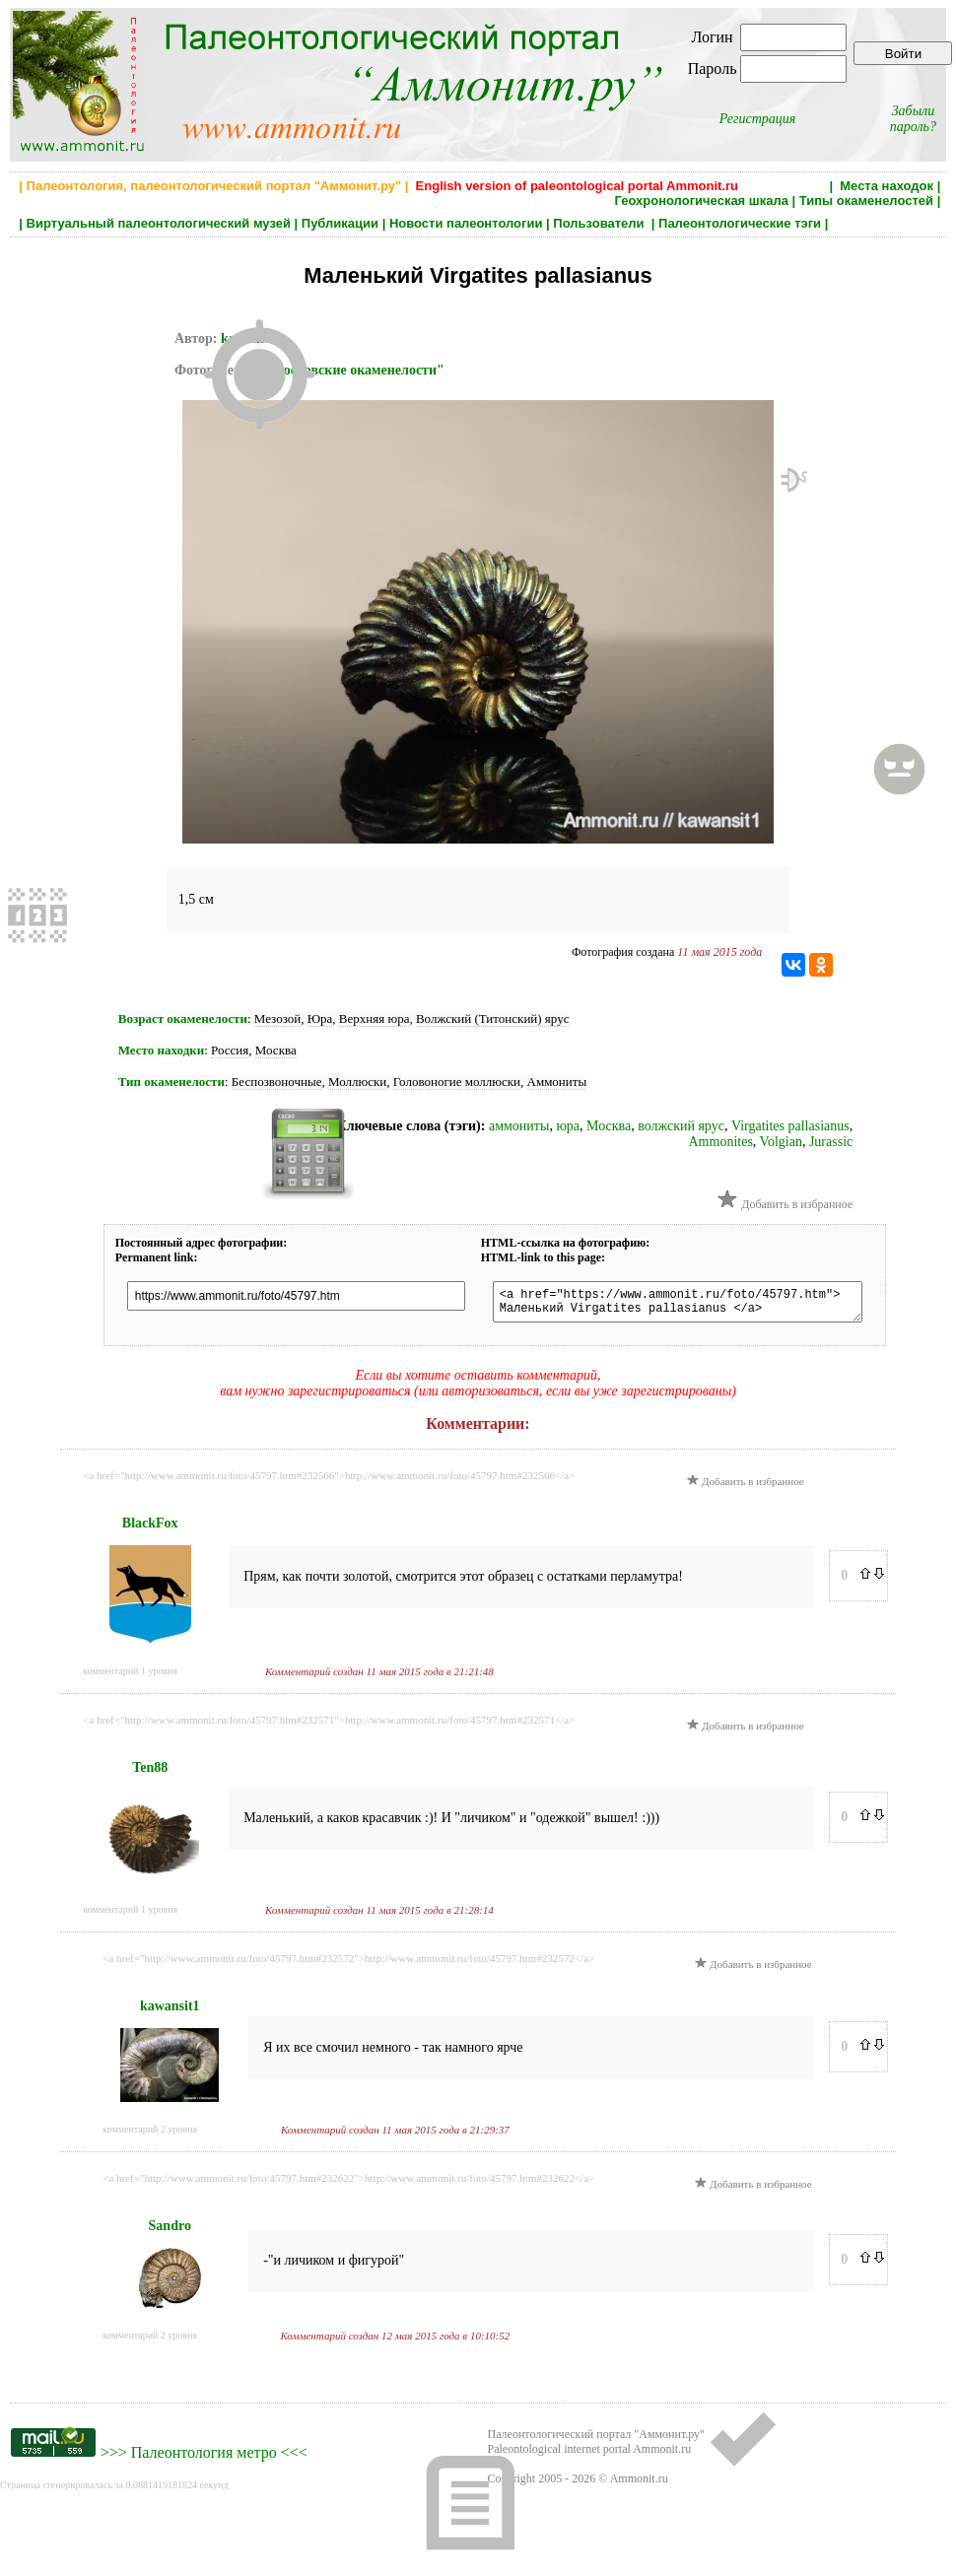 The height and width of the screenshot is (2576, 956). What do you see at coordinates (263, 378) in the screenshot?
I see `find my current location on the map` at bounding box center [263, 378].